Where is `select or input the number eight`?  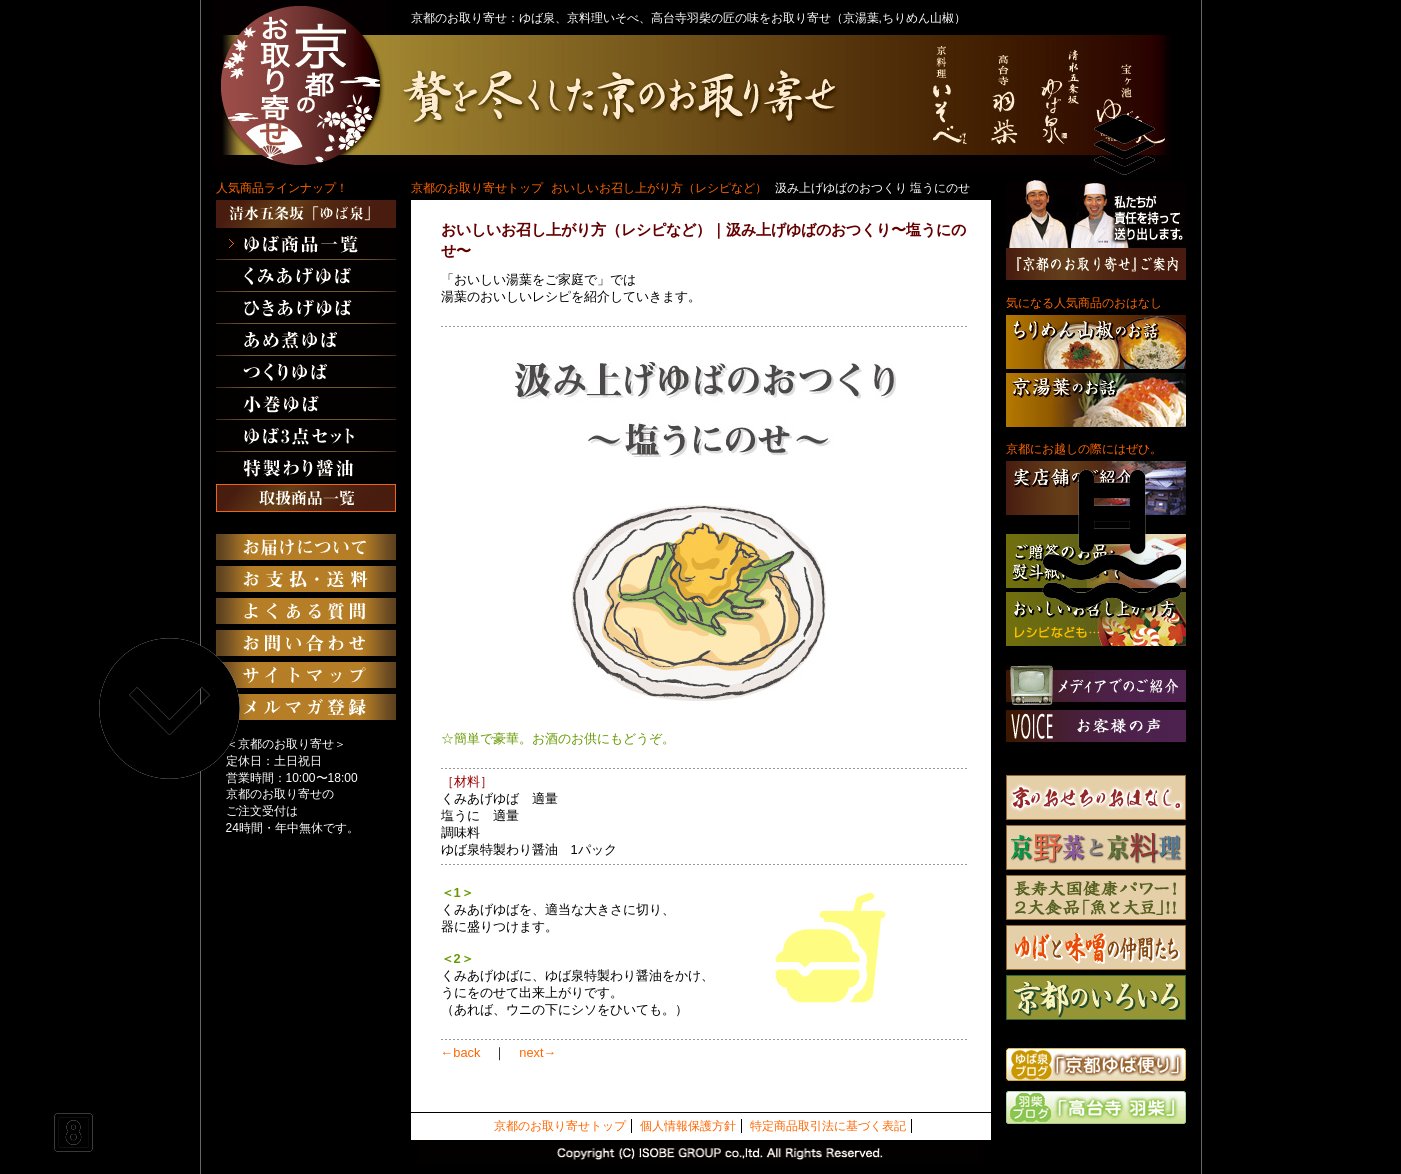 select or input the number eight is located at coordinates (73, 1132).